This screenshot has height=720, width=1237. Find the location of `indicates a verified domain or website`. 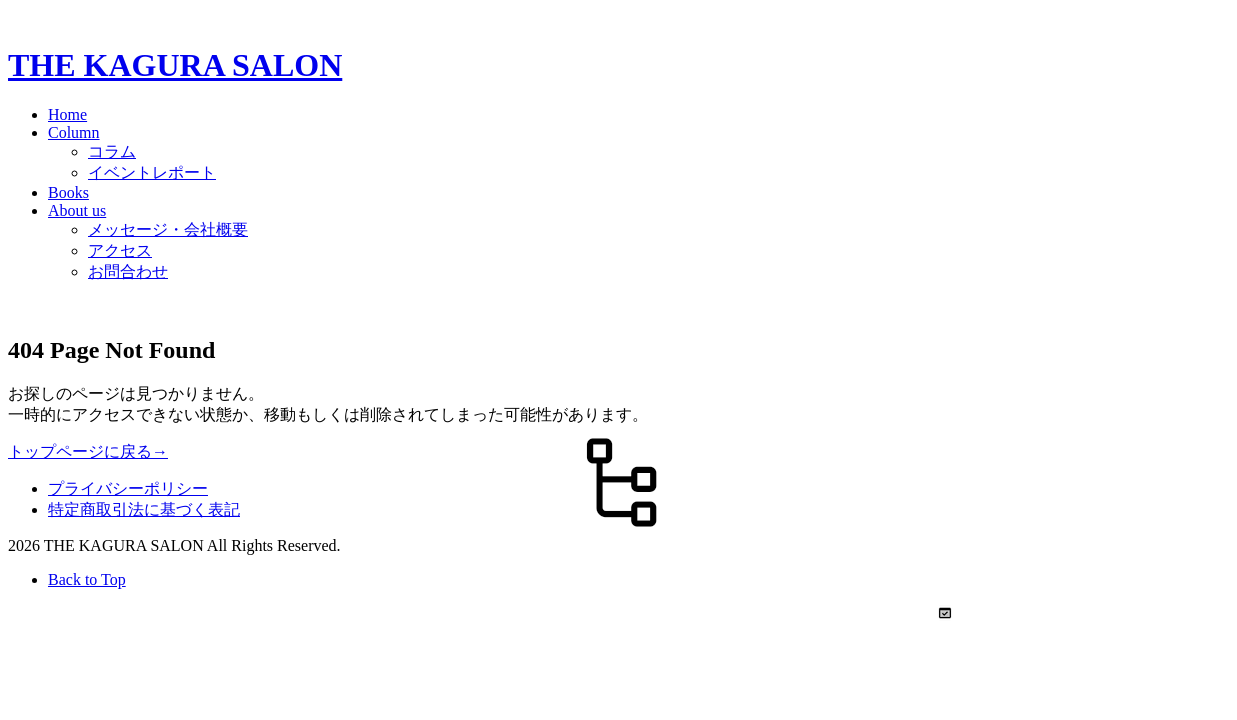

indicates a verified domain or website is located at coordinates (945, 613).